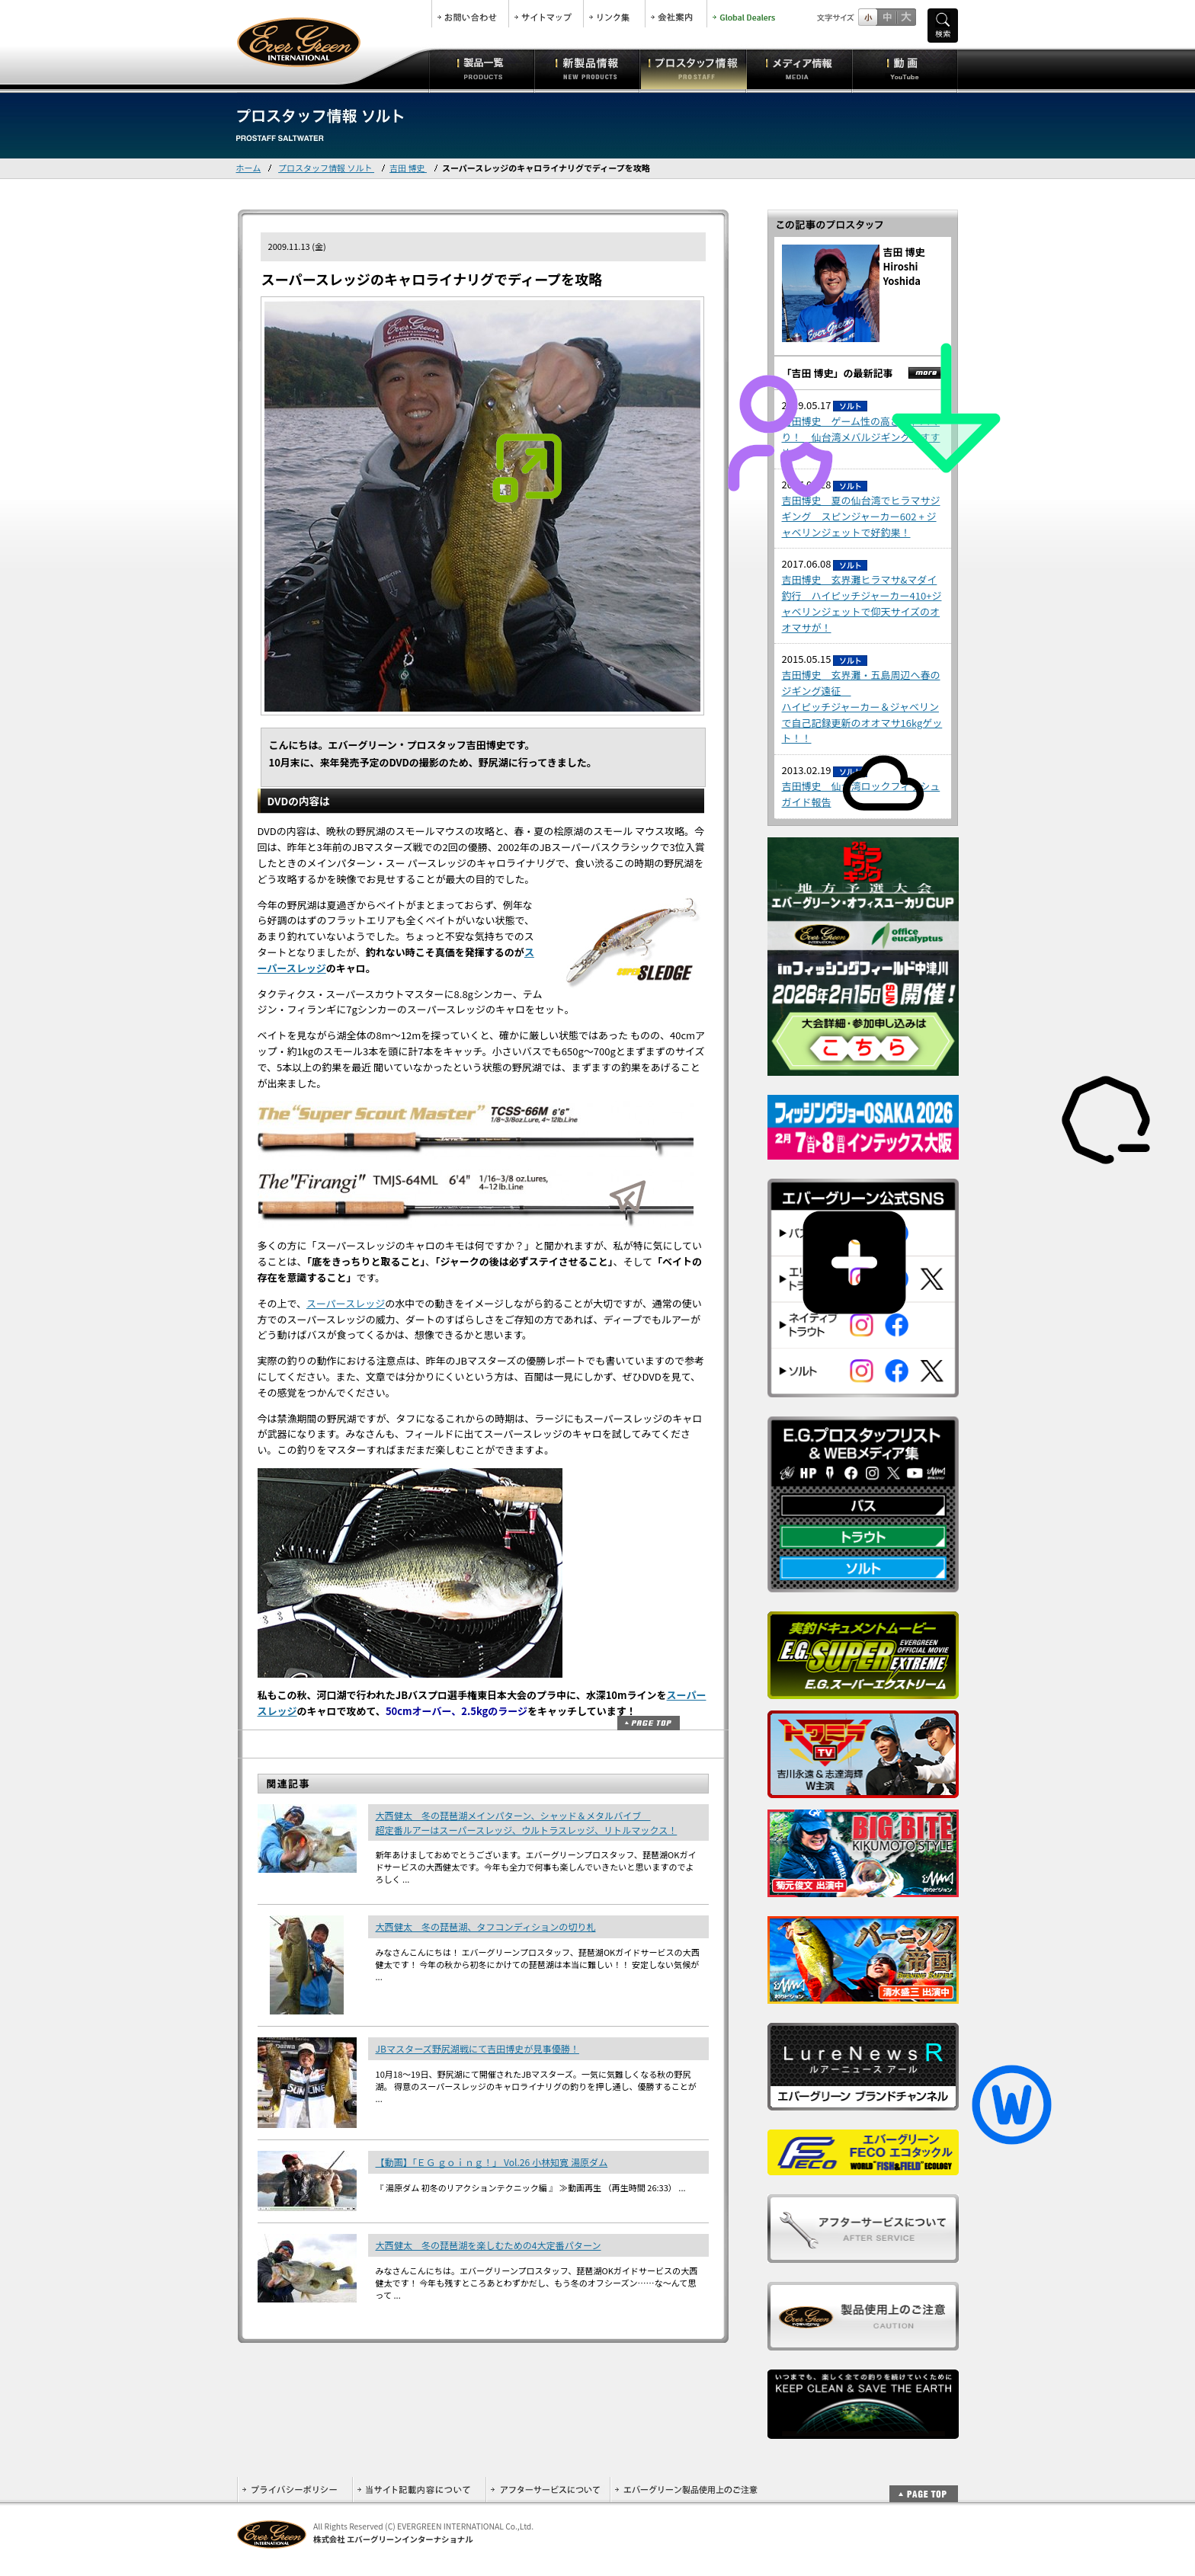 This screenshot has width=1195, height=2576. I want to click on remove or delete an item with a warning, so click(1106, 1120).